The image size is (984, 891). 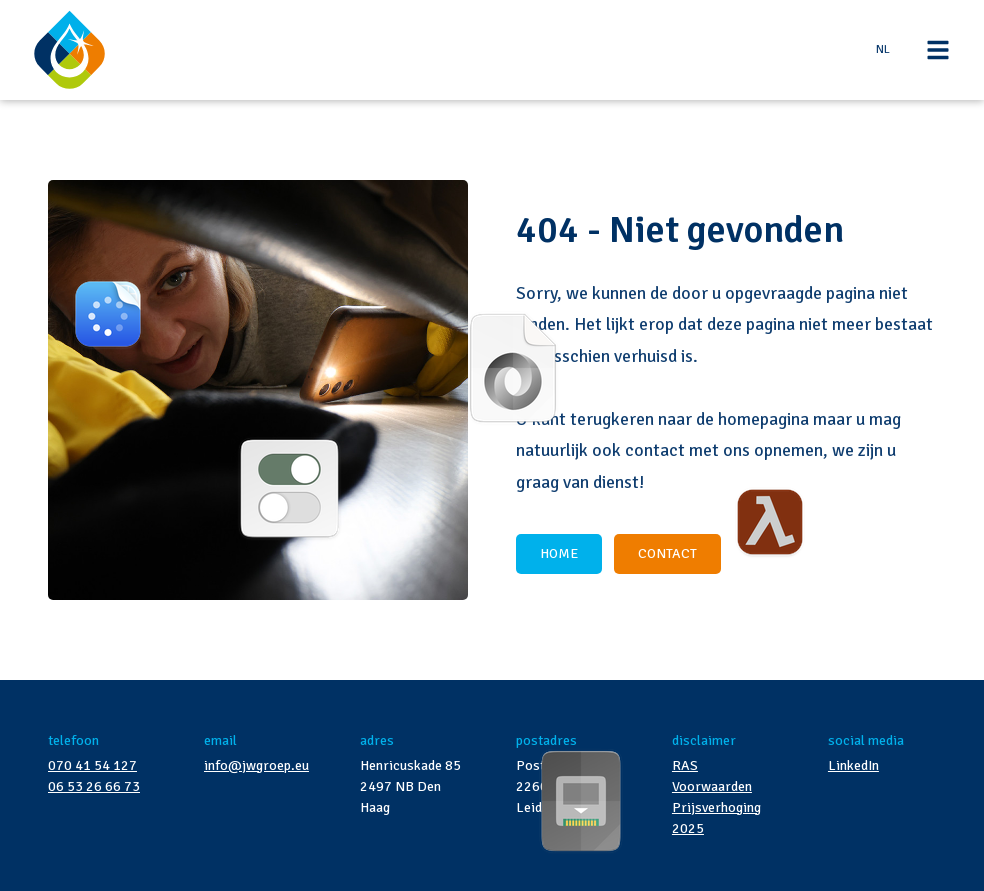 What do you see at coordinates (770, 522) in the screenshot?
I see `launch half-life: alyx game` at bounding box center [770, 522].